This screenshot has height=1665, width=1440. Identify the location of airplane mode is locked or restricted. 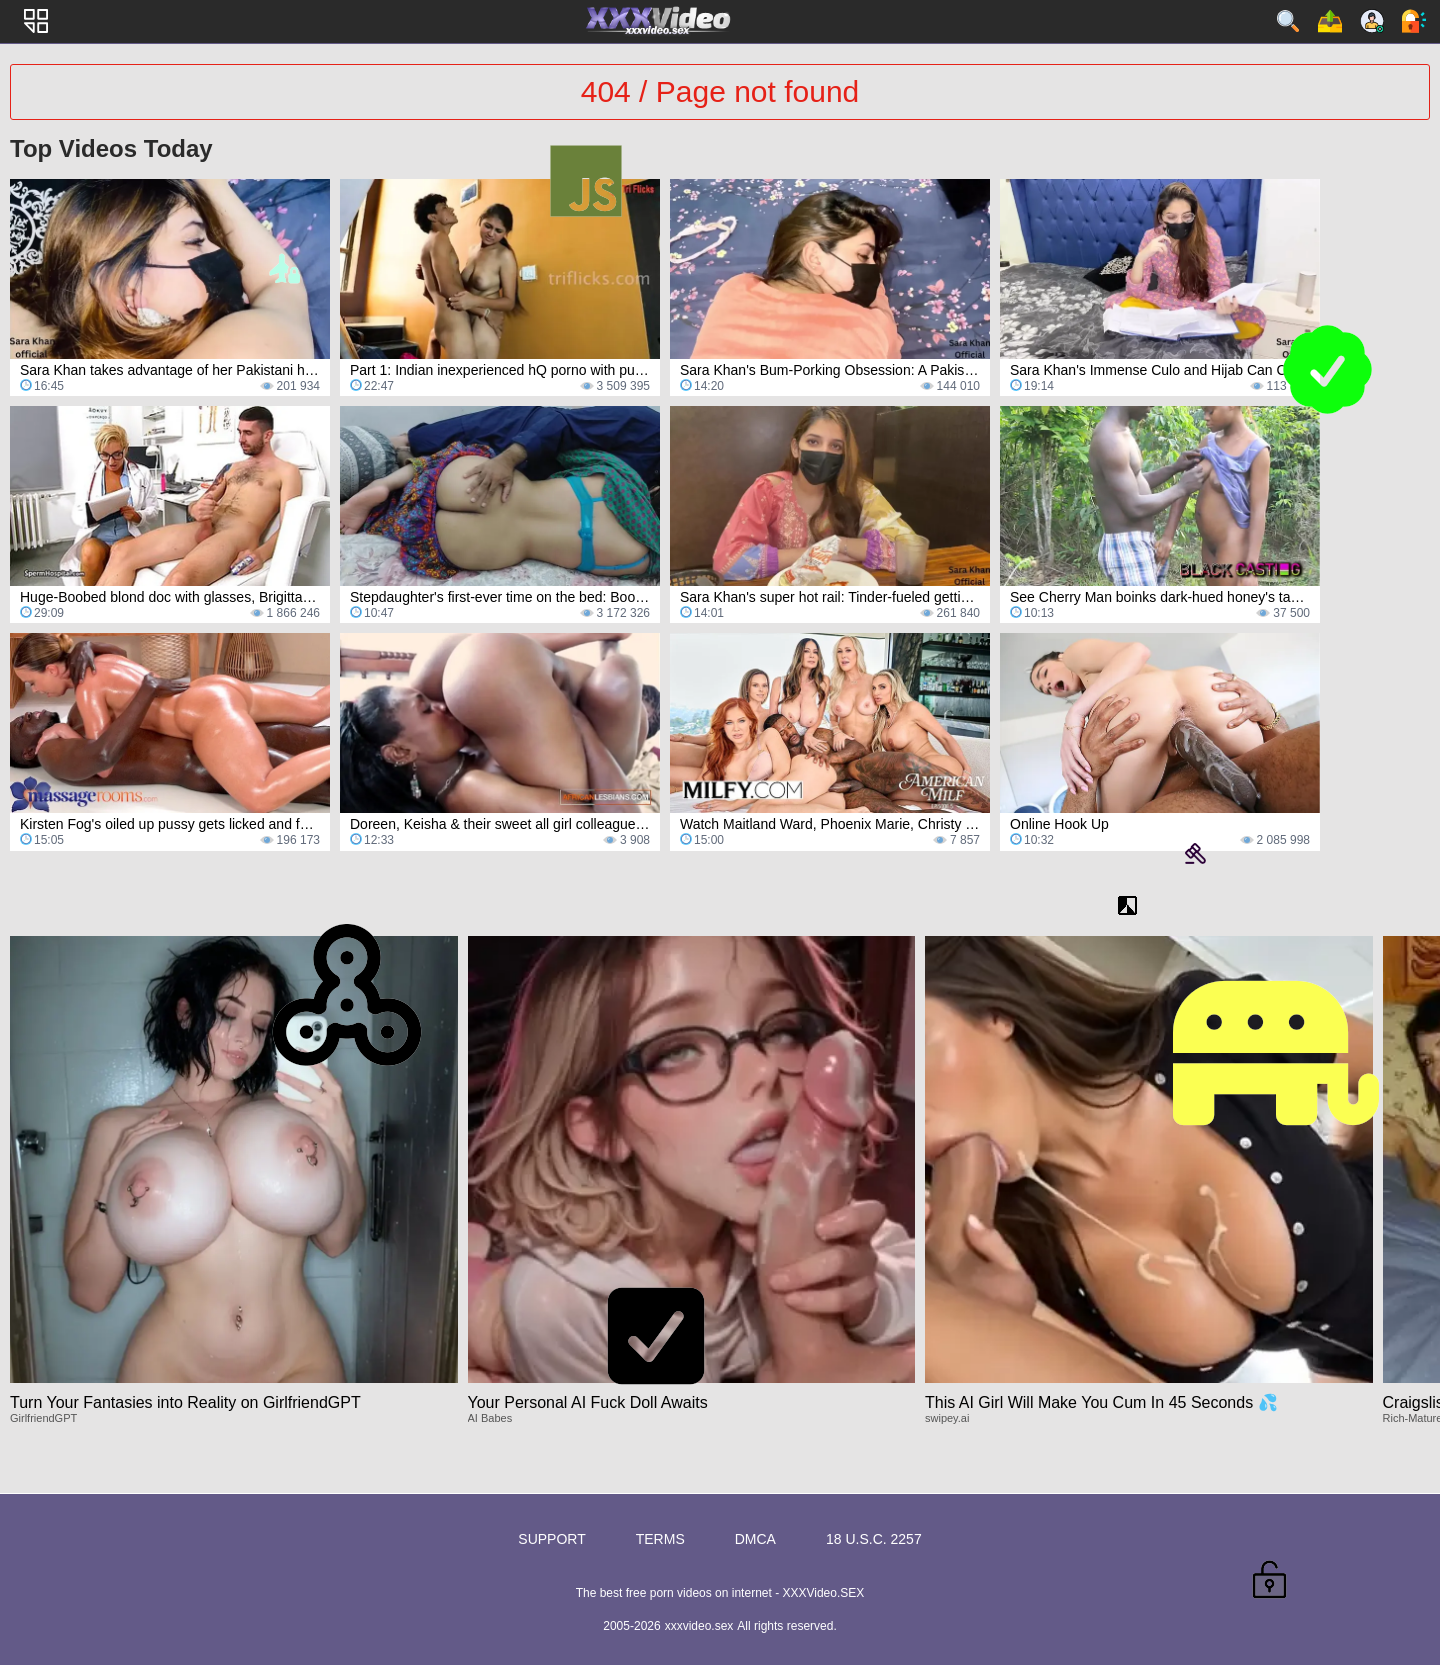
(283, 268).